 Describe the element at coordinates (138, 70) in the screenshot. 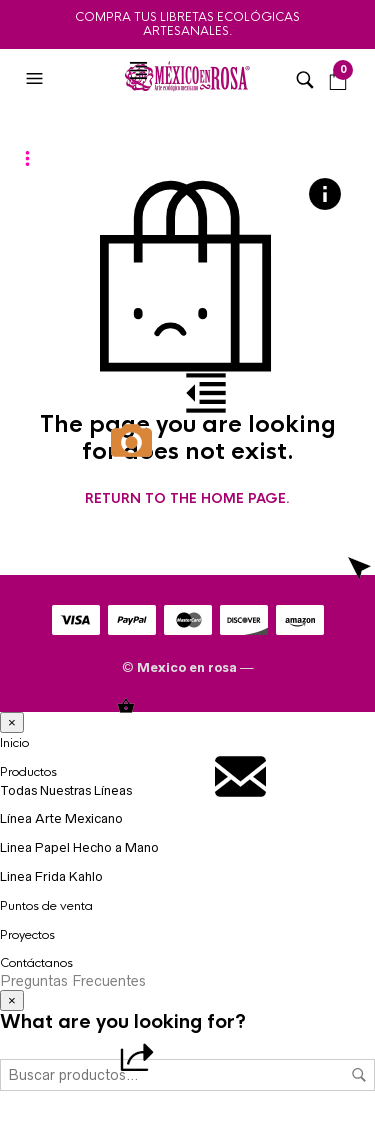

I see `align text to the right` at that location.